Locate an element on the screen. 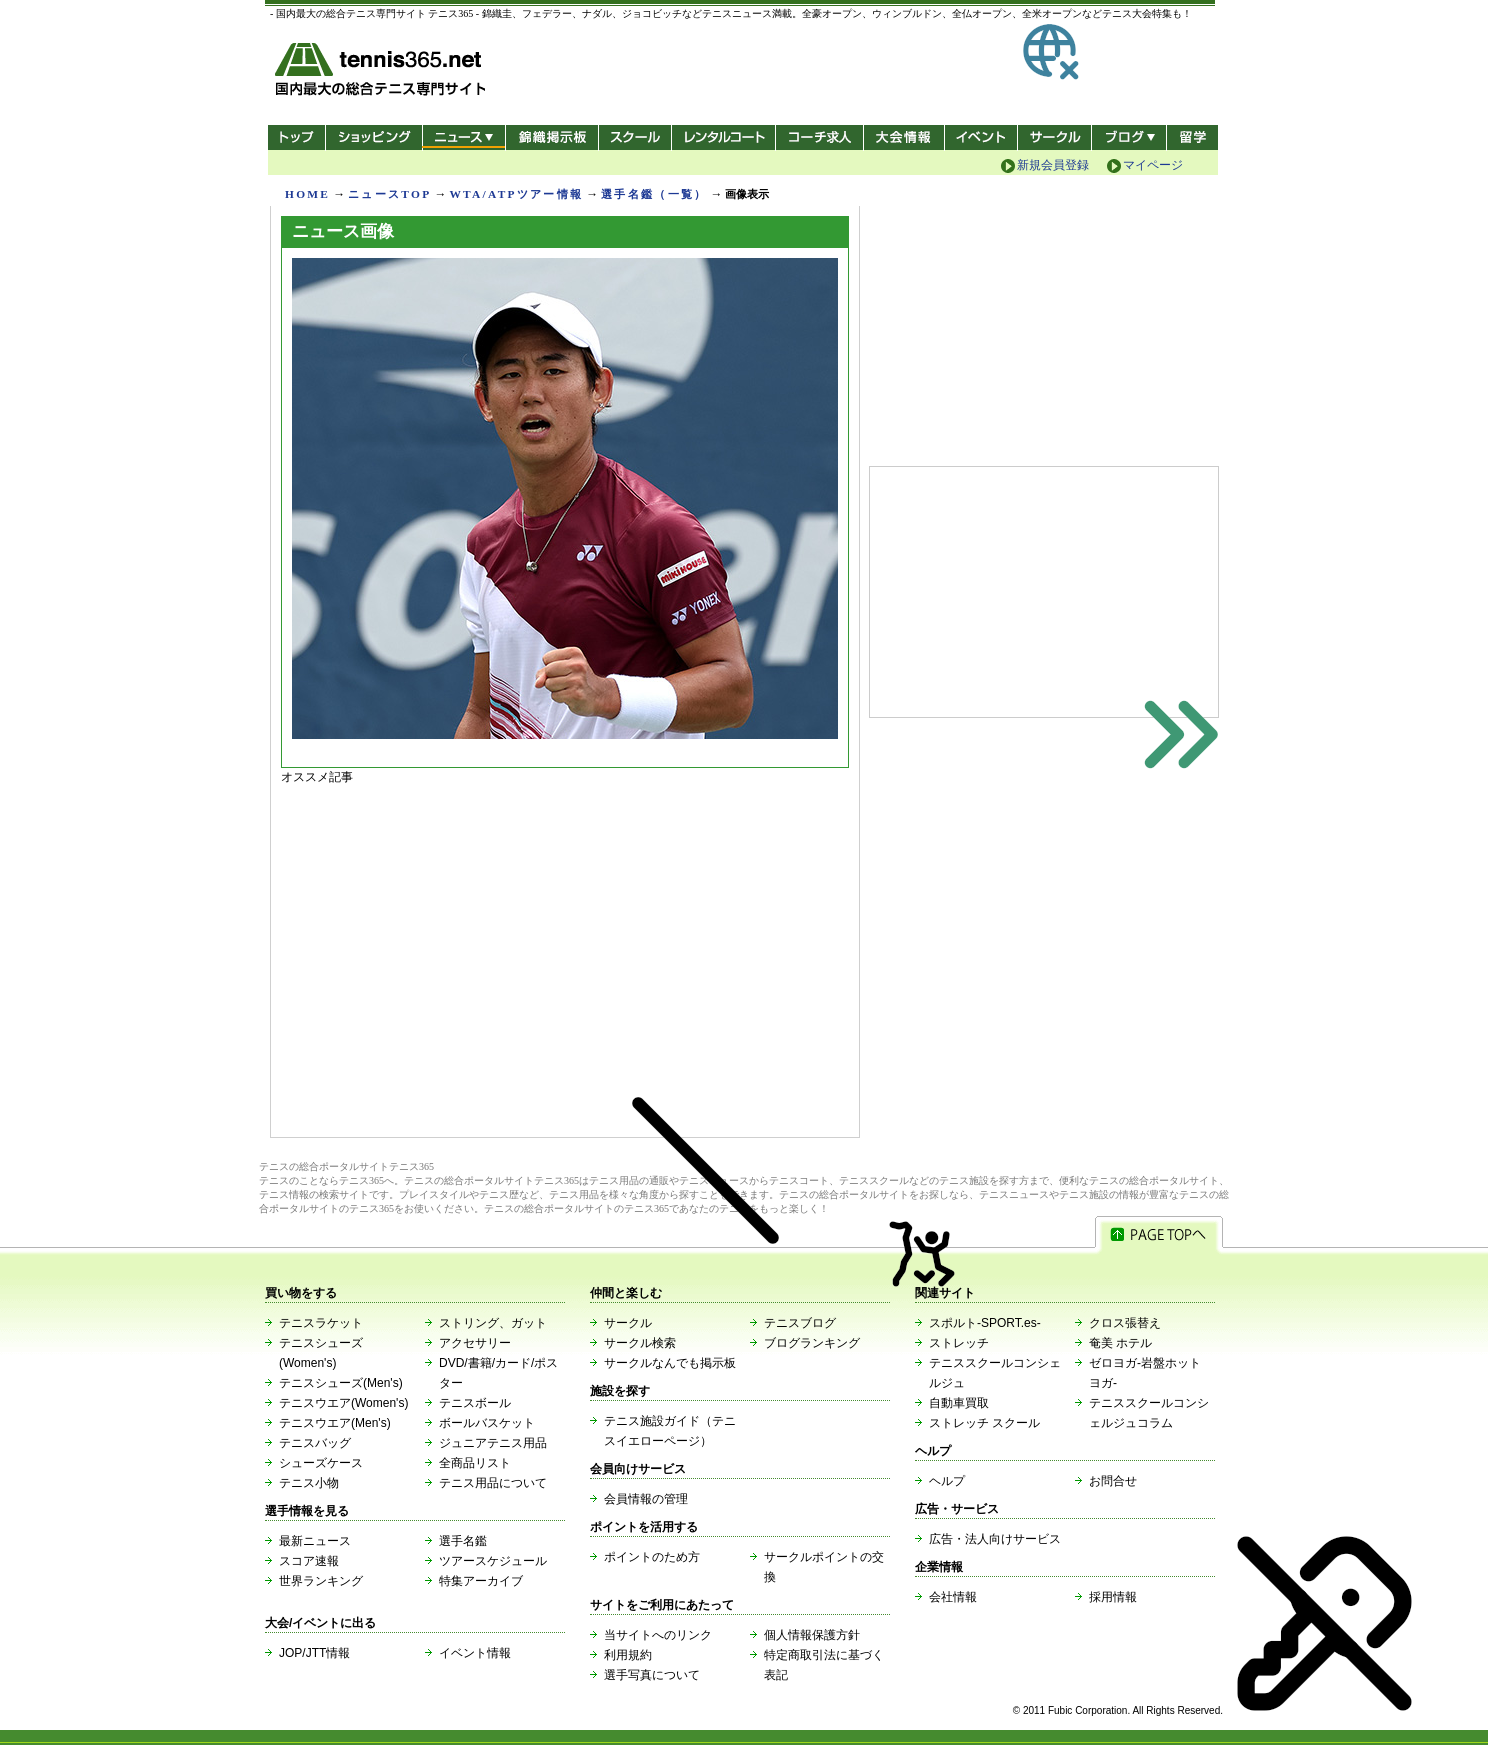  indicates no internet connection is located at coordinates (1049, 50).